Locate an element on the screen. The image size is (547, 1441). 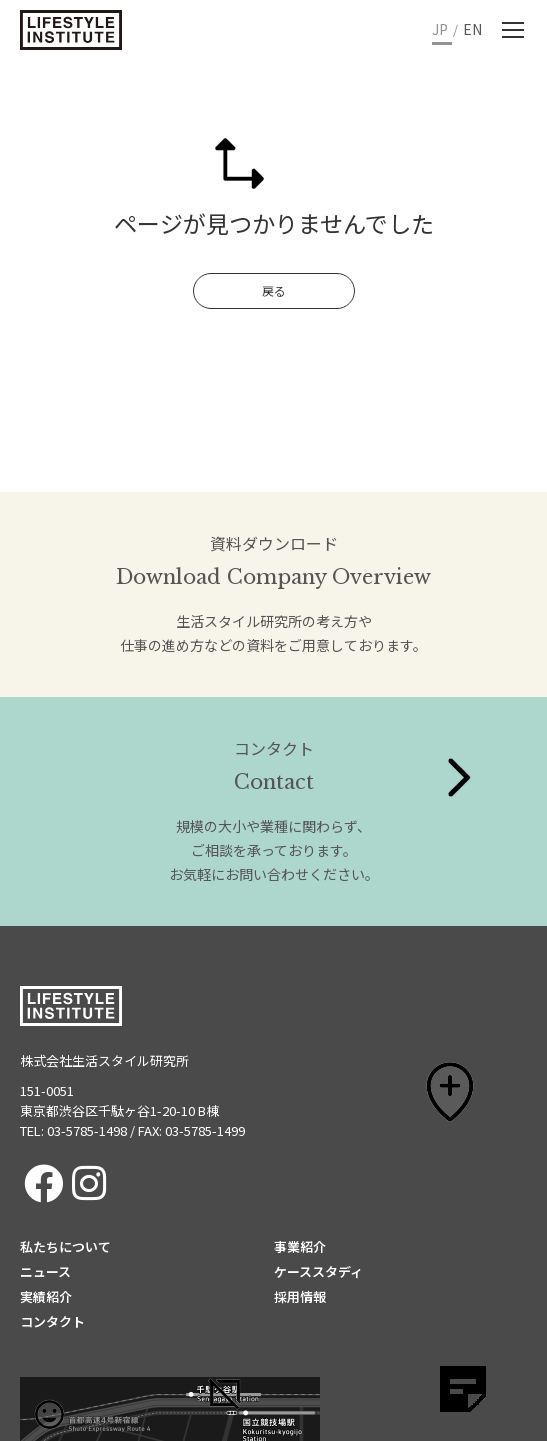
create a new sticky note is located at coordinates (463, 1389).